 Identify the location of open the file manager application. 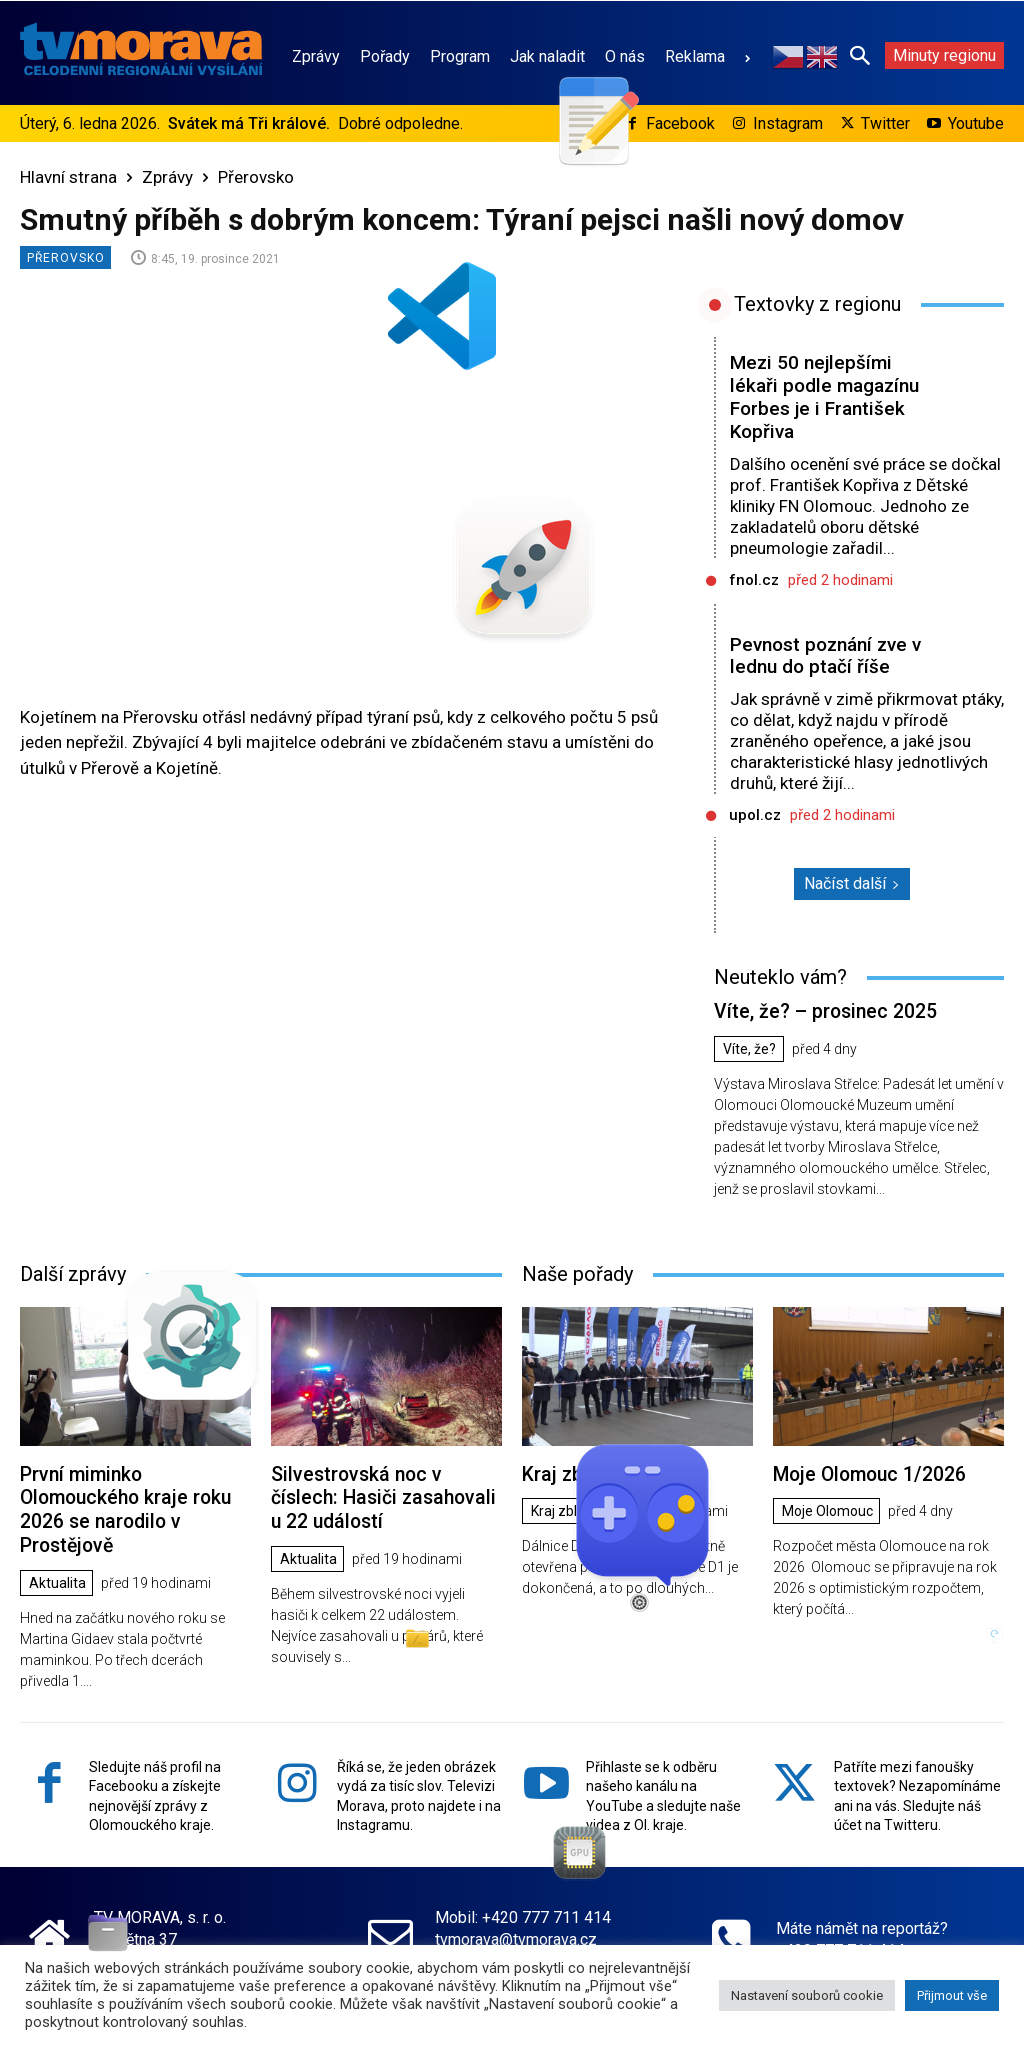
(108, 1933).